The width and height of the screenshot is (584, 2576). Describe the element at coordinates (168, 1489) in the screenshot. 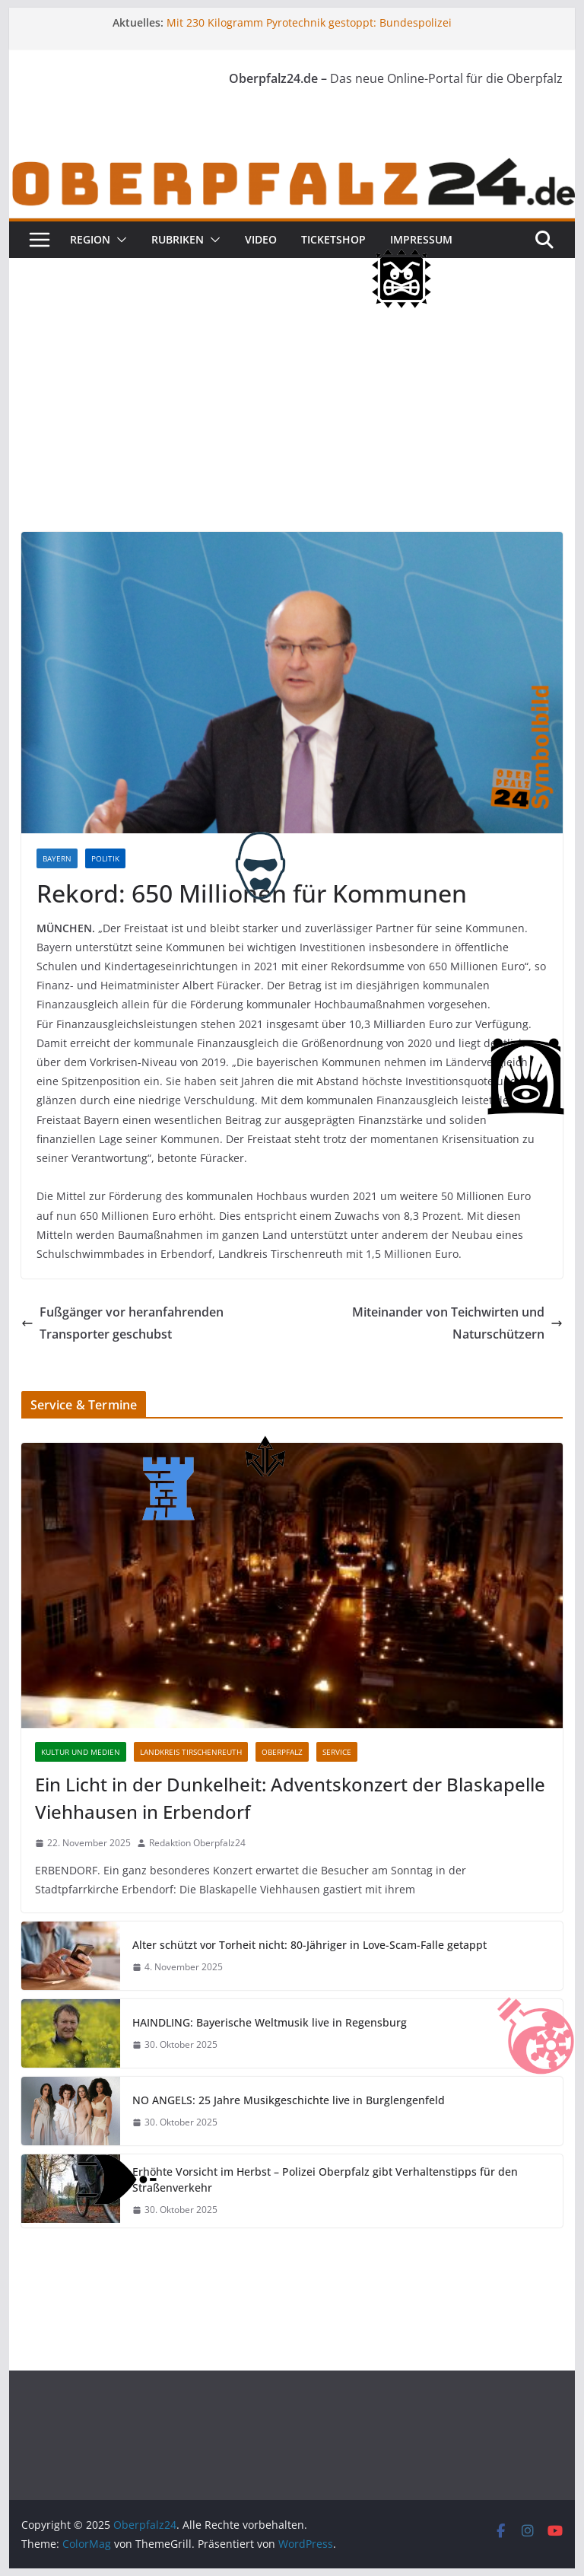

I see `access tower defense or castle-building game mode` at that location.